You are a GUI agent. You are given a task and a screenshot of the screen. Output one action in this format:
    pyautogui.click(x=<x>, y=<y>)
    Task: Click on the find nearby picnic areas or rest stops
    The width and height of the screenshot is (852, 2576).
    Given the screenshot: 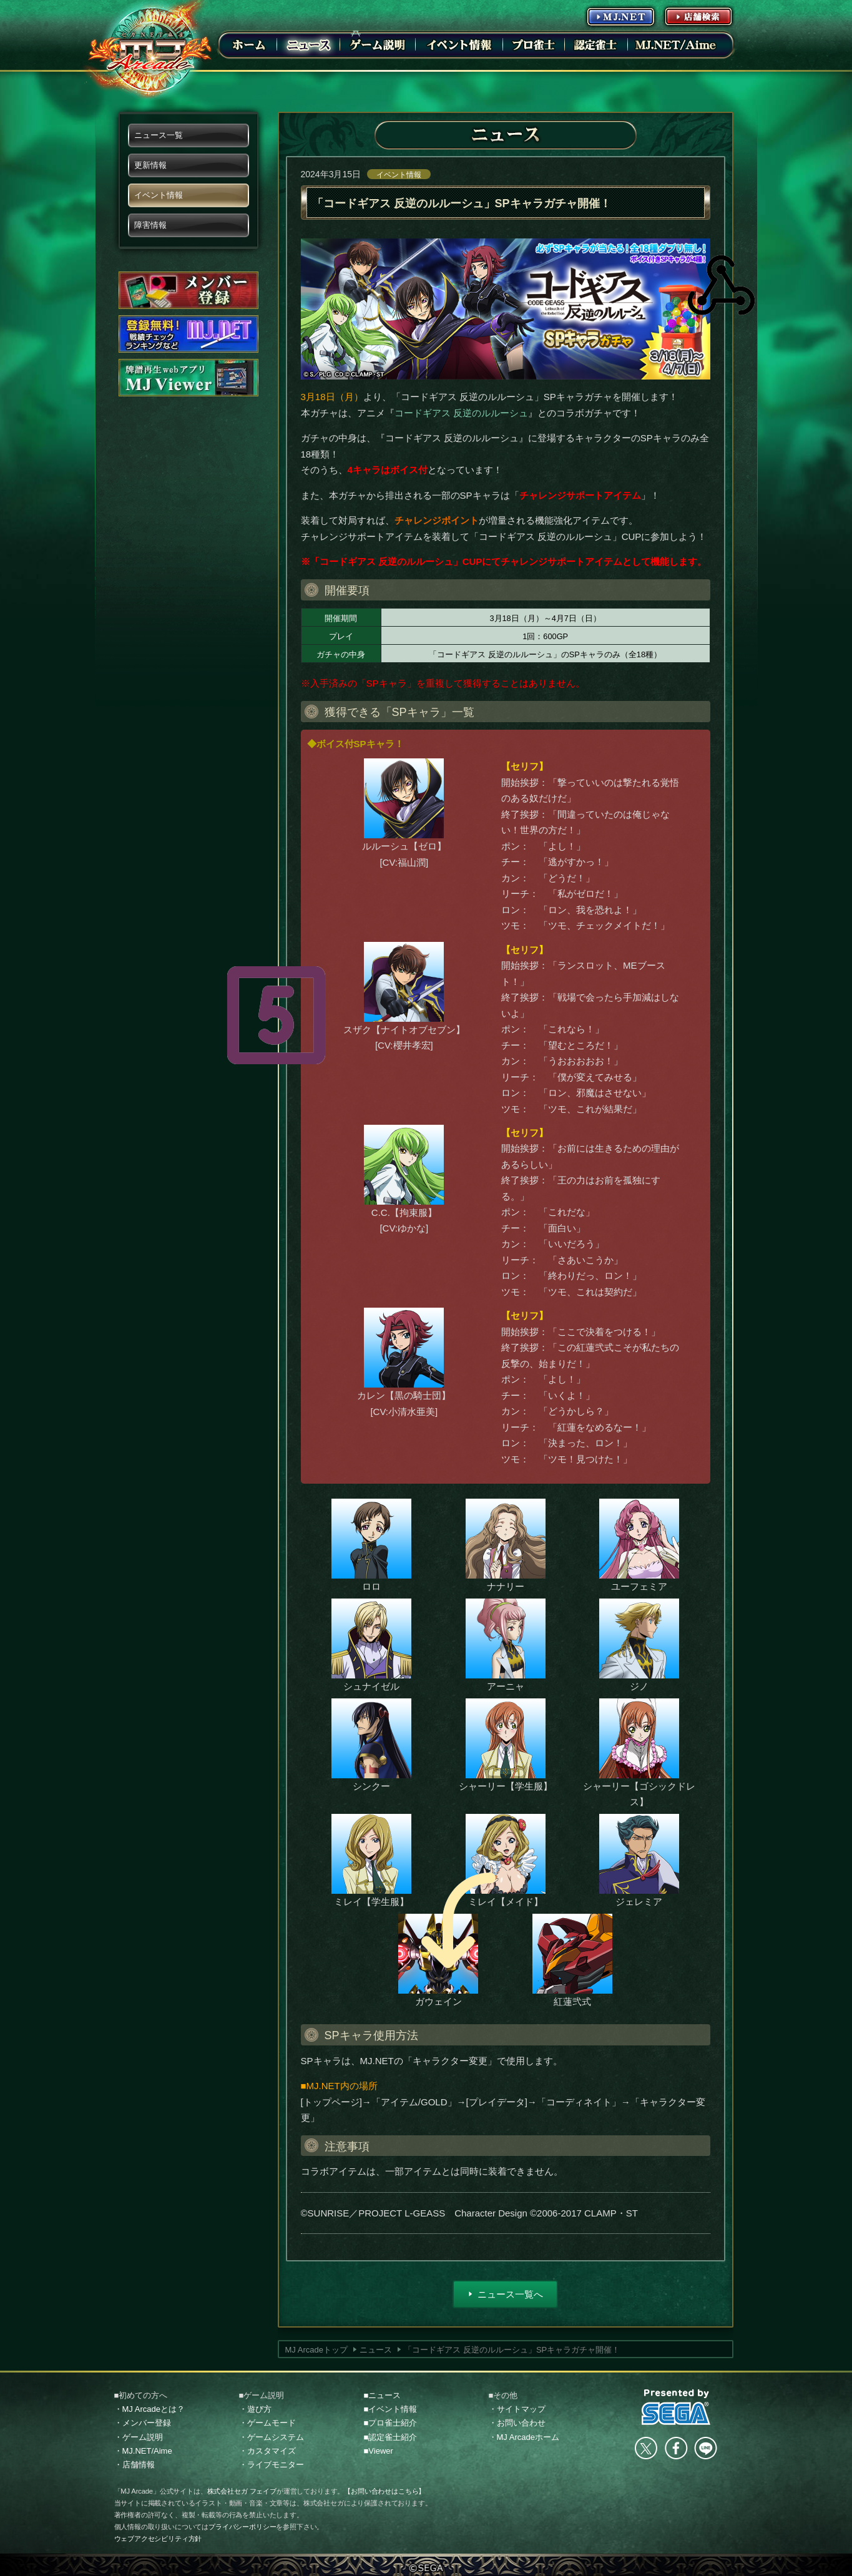 What is the action you would take?
    pyautogui.click(x=356, y=34)
    